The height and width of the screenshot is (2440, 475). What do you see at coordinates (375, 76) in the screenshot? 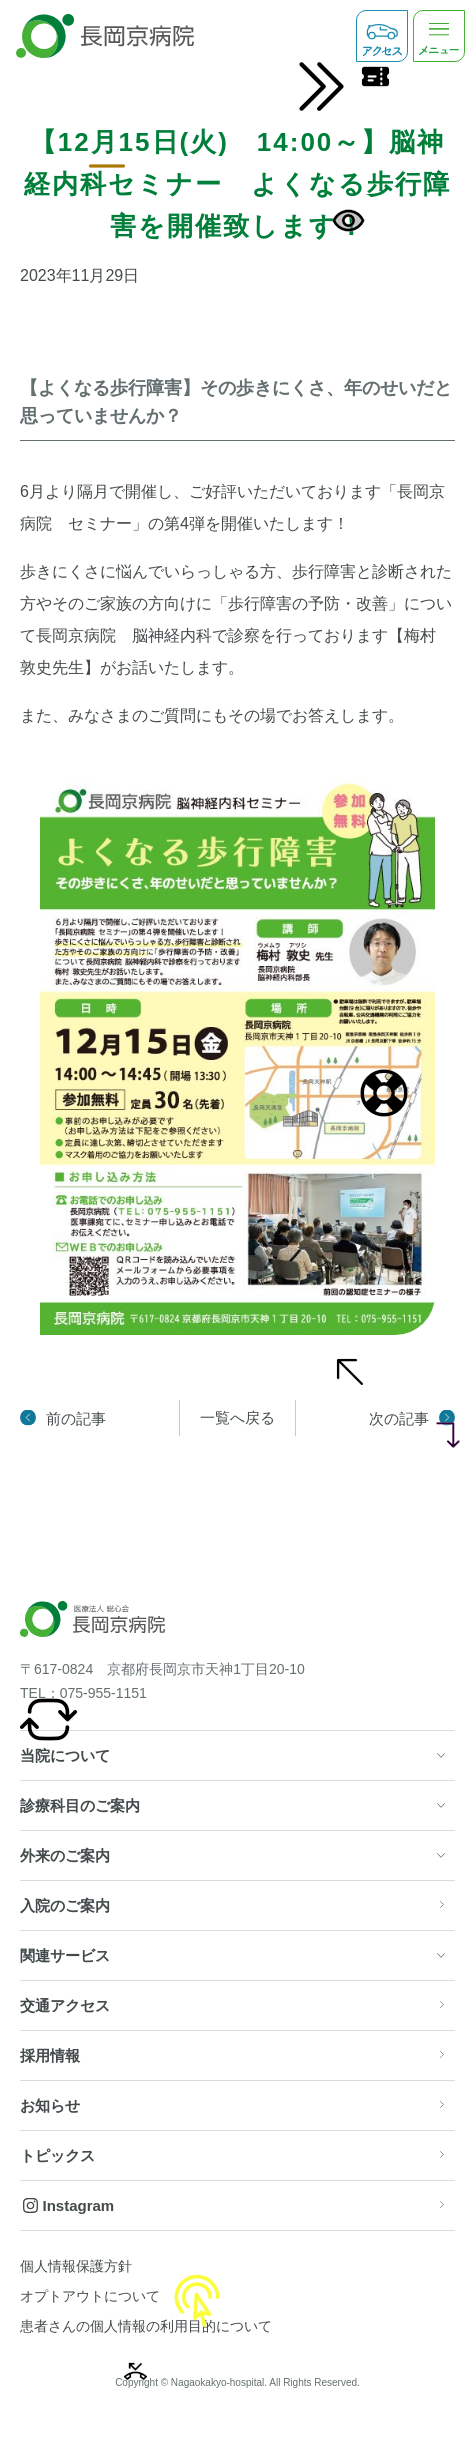
I see `view your tickets or passes` at bounding box center [375, 76].